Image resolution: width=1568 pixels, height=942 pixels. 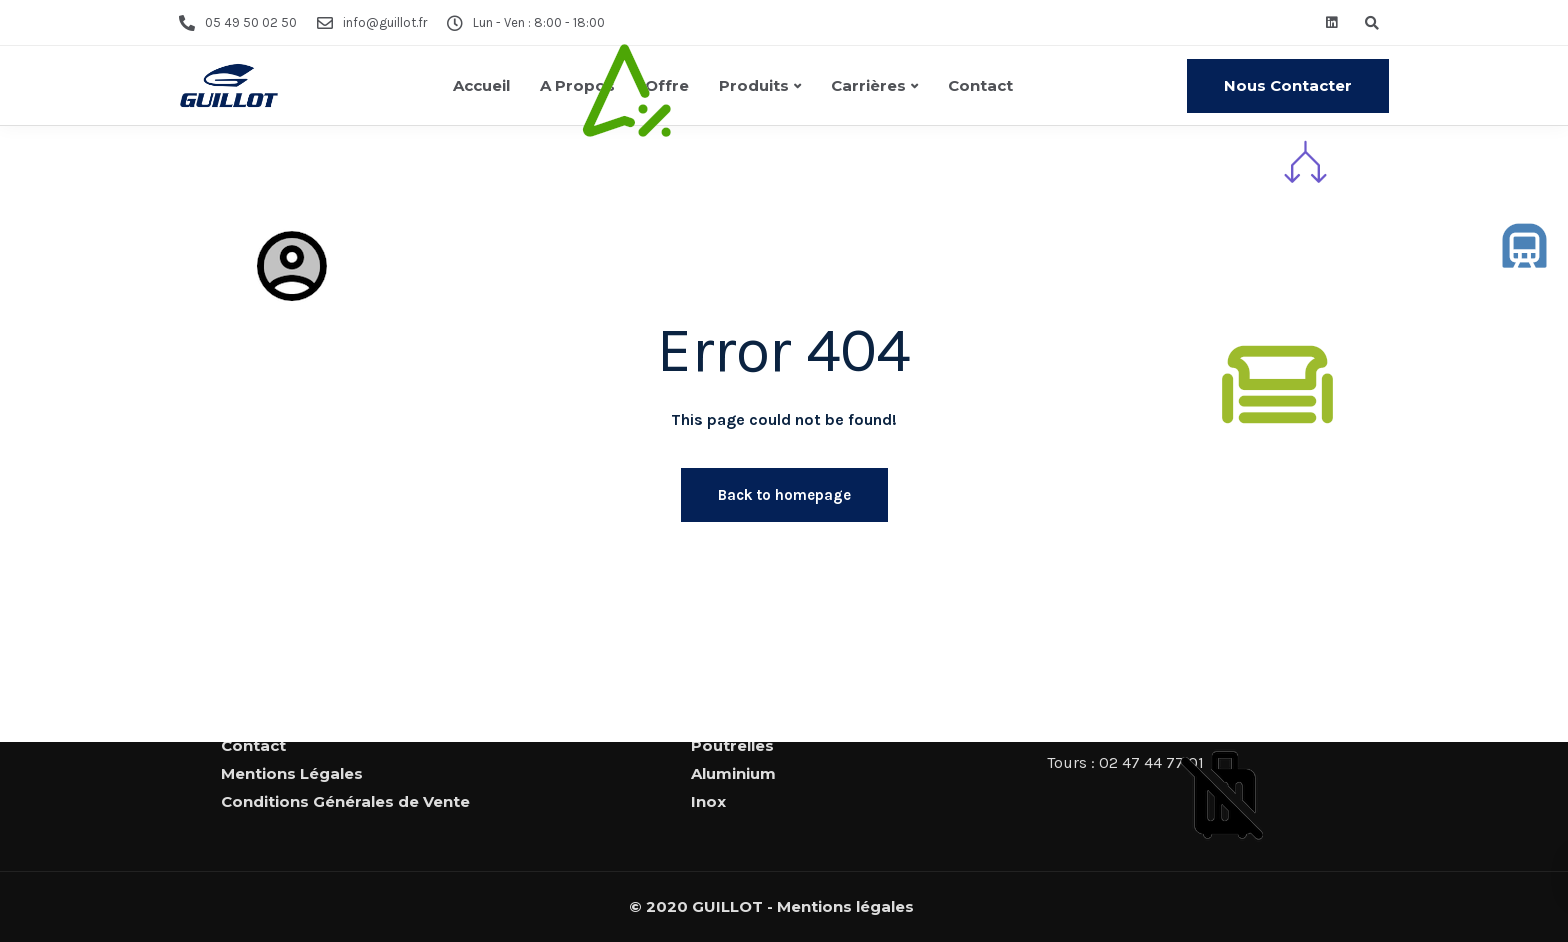 What do you see at coordinates (624, 90) in the screenshot?
I see `view discounted or sale locations nearby` at bounding box center [624, 90].